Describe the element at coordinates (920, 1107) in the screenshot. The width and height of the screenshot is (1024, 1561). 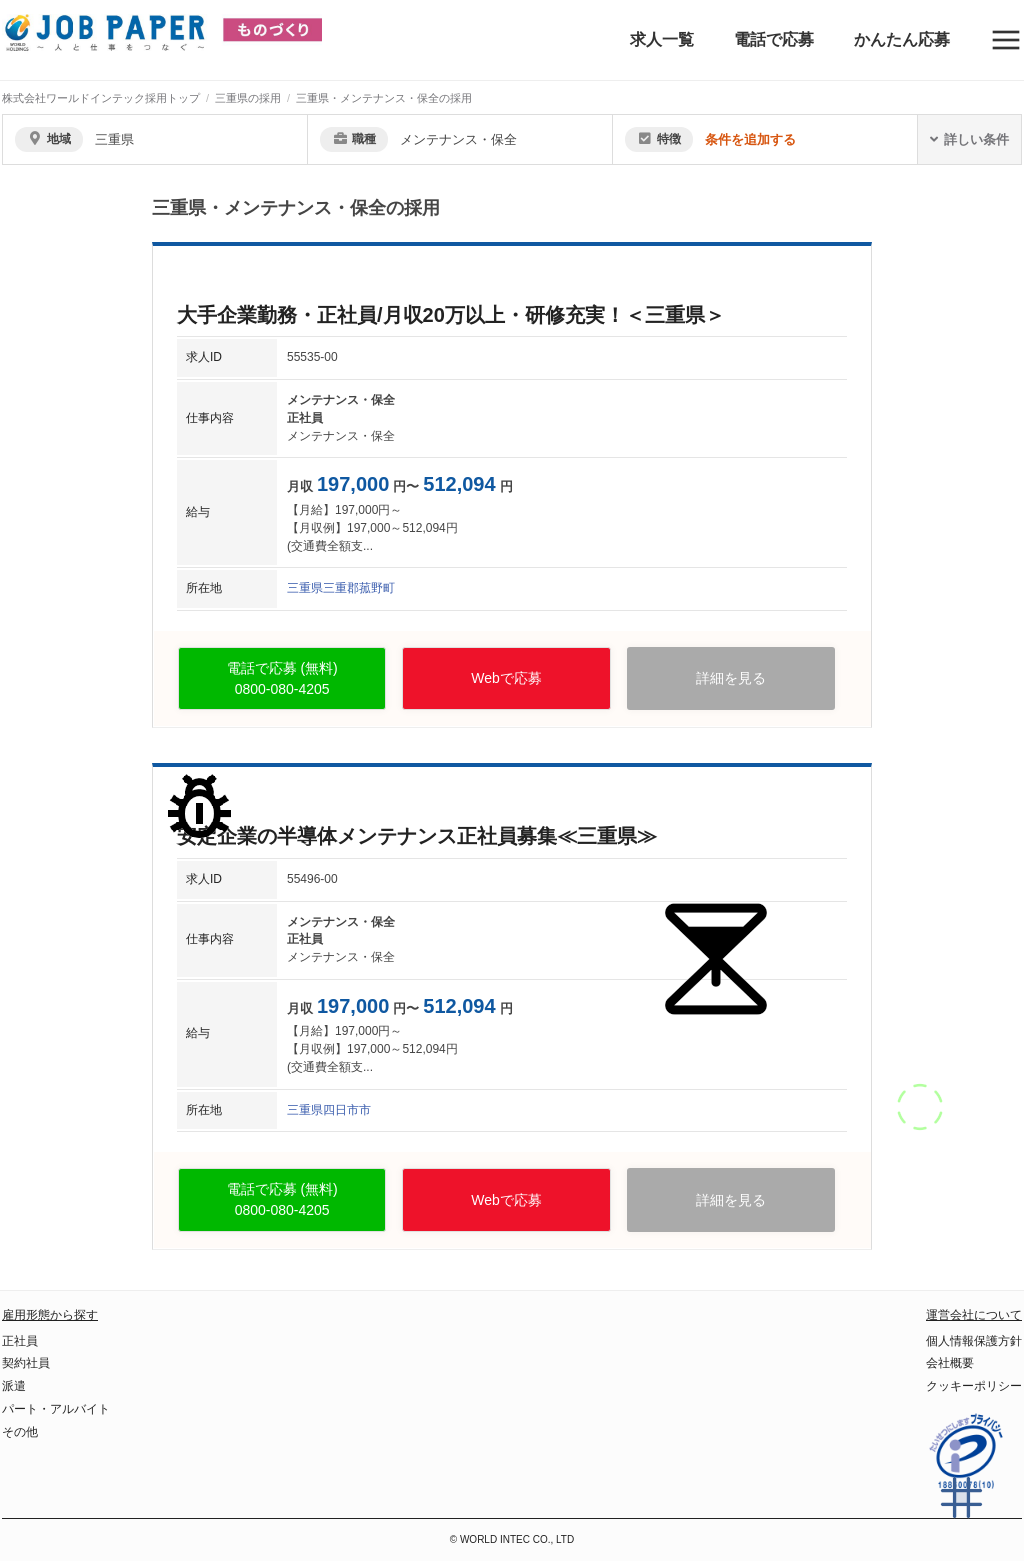
I see `indicates loading or processing in progress` at that location.